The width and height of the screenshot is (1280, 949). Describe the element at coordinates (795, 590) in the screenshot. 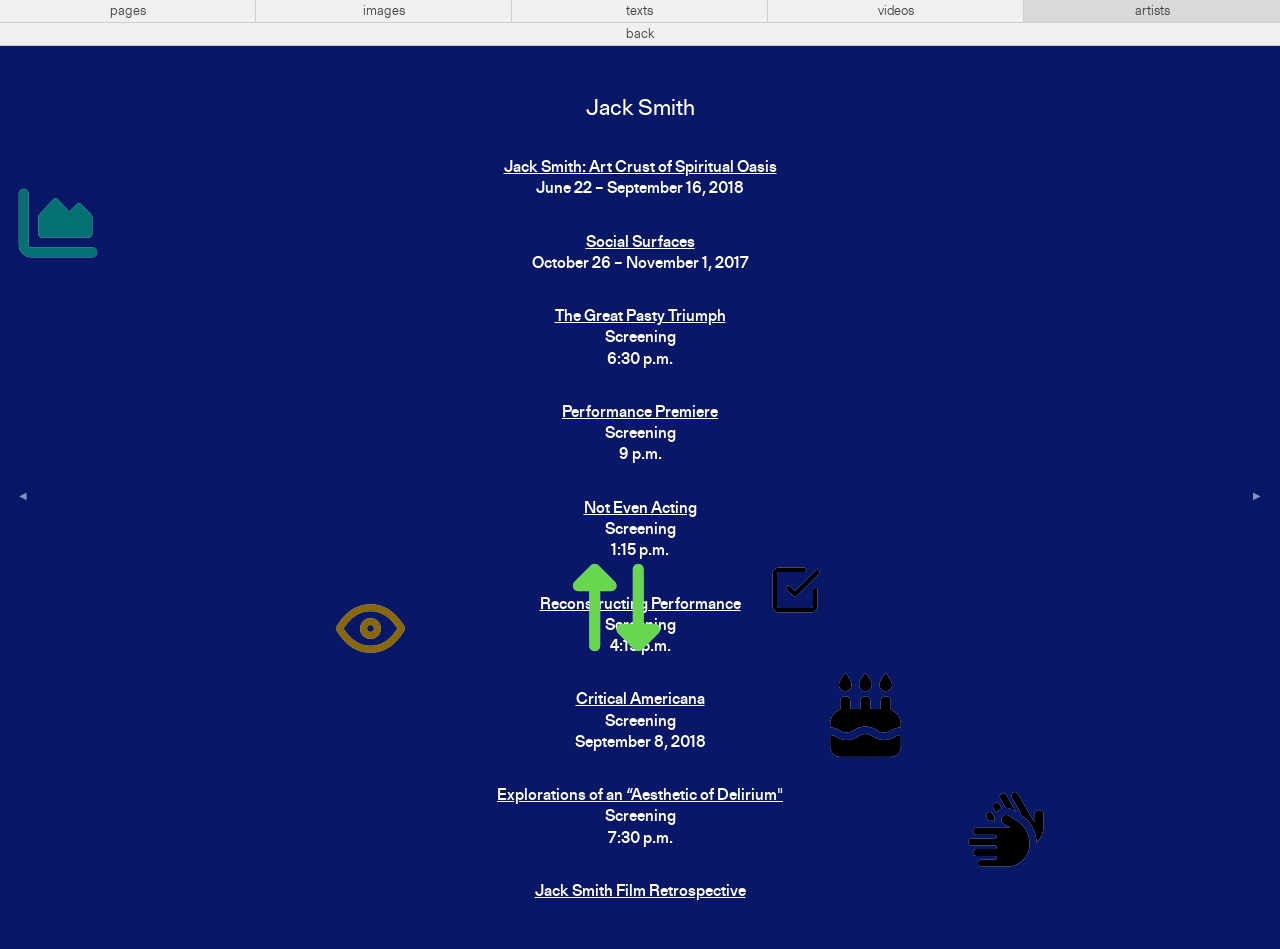

I see `mark item as complete` at that location.